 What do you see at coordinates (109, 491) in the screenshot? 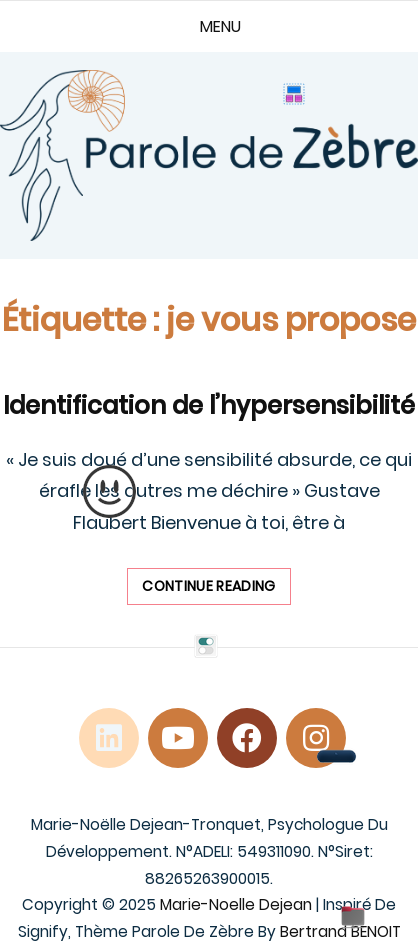
I see `access people and smiley emoji category` at bounding box center [109, 491].